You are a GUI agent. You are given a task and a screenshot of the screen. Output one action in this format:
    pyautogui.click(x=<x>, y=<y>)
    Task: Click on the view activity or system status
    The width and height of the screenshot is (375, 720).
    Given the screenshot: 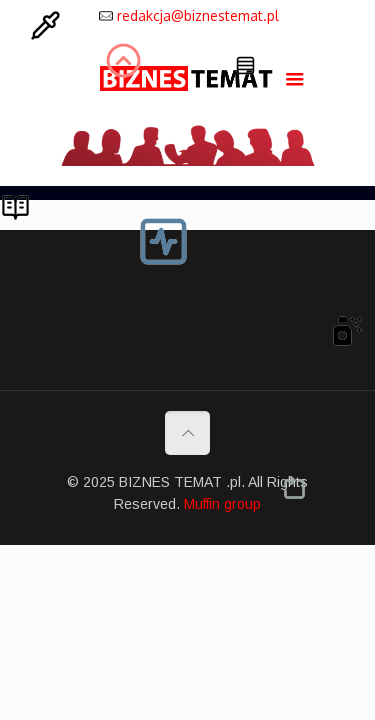 What is the action you would take?
    pyautogui.click(x=163, y=241)
    